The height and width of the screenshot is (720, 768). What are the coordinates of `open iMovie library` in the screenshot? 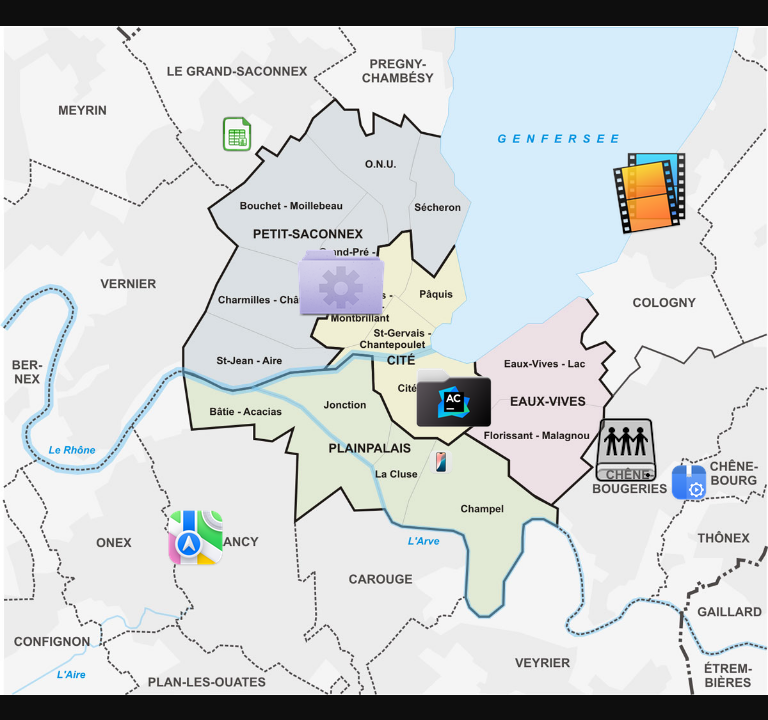 It's located at (649, 194).